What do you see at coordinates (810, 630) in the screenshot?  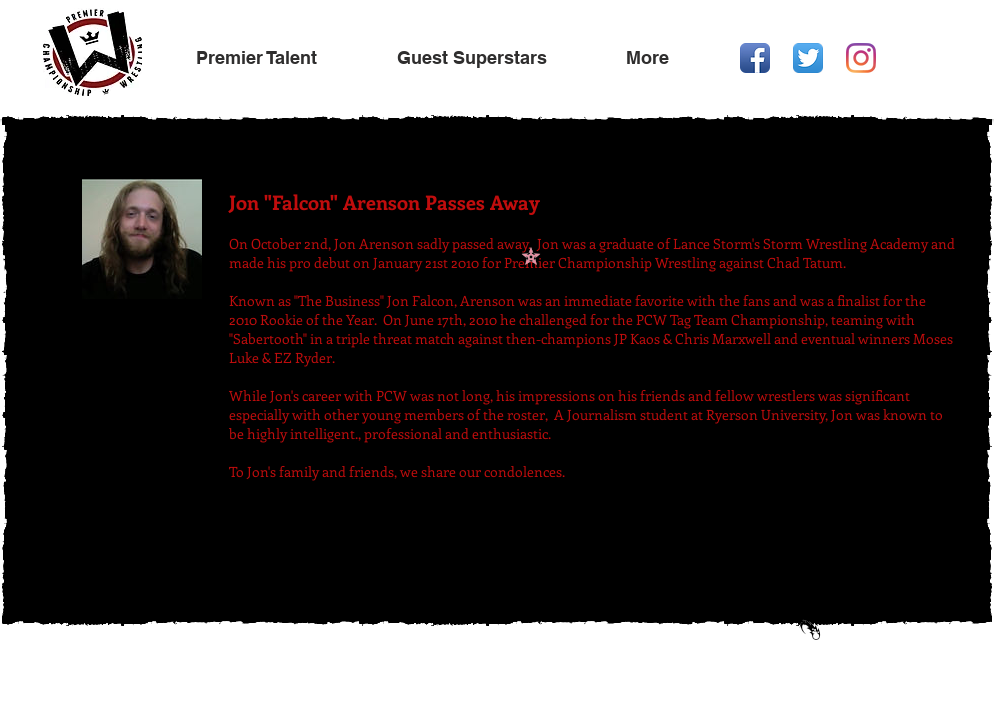 I see `launch fireball attack or fire-based ability` at bounding box center [810, 630].